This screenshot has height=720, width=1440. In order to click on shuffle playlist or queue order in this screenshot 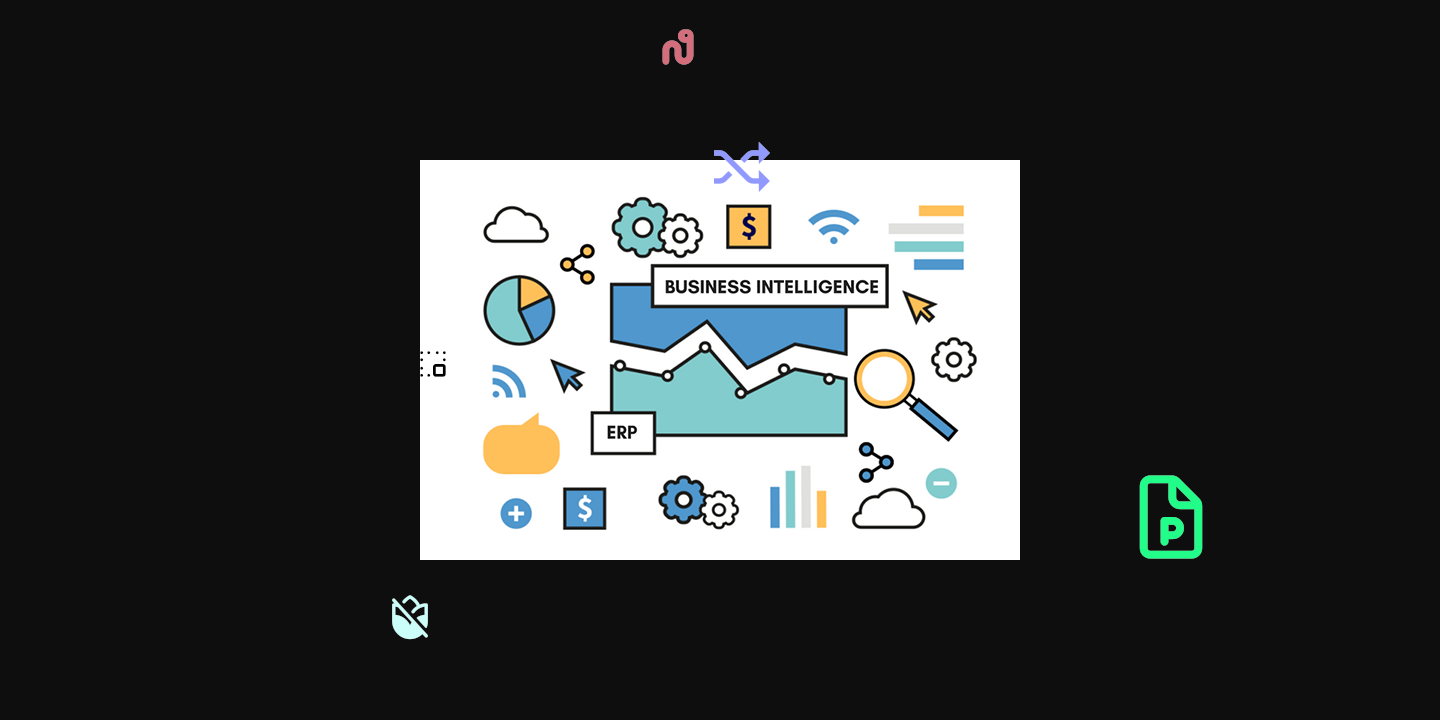, I will do `click(742, 167)`.